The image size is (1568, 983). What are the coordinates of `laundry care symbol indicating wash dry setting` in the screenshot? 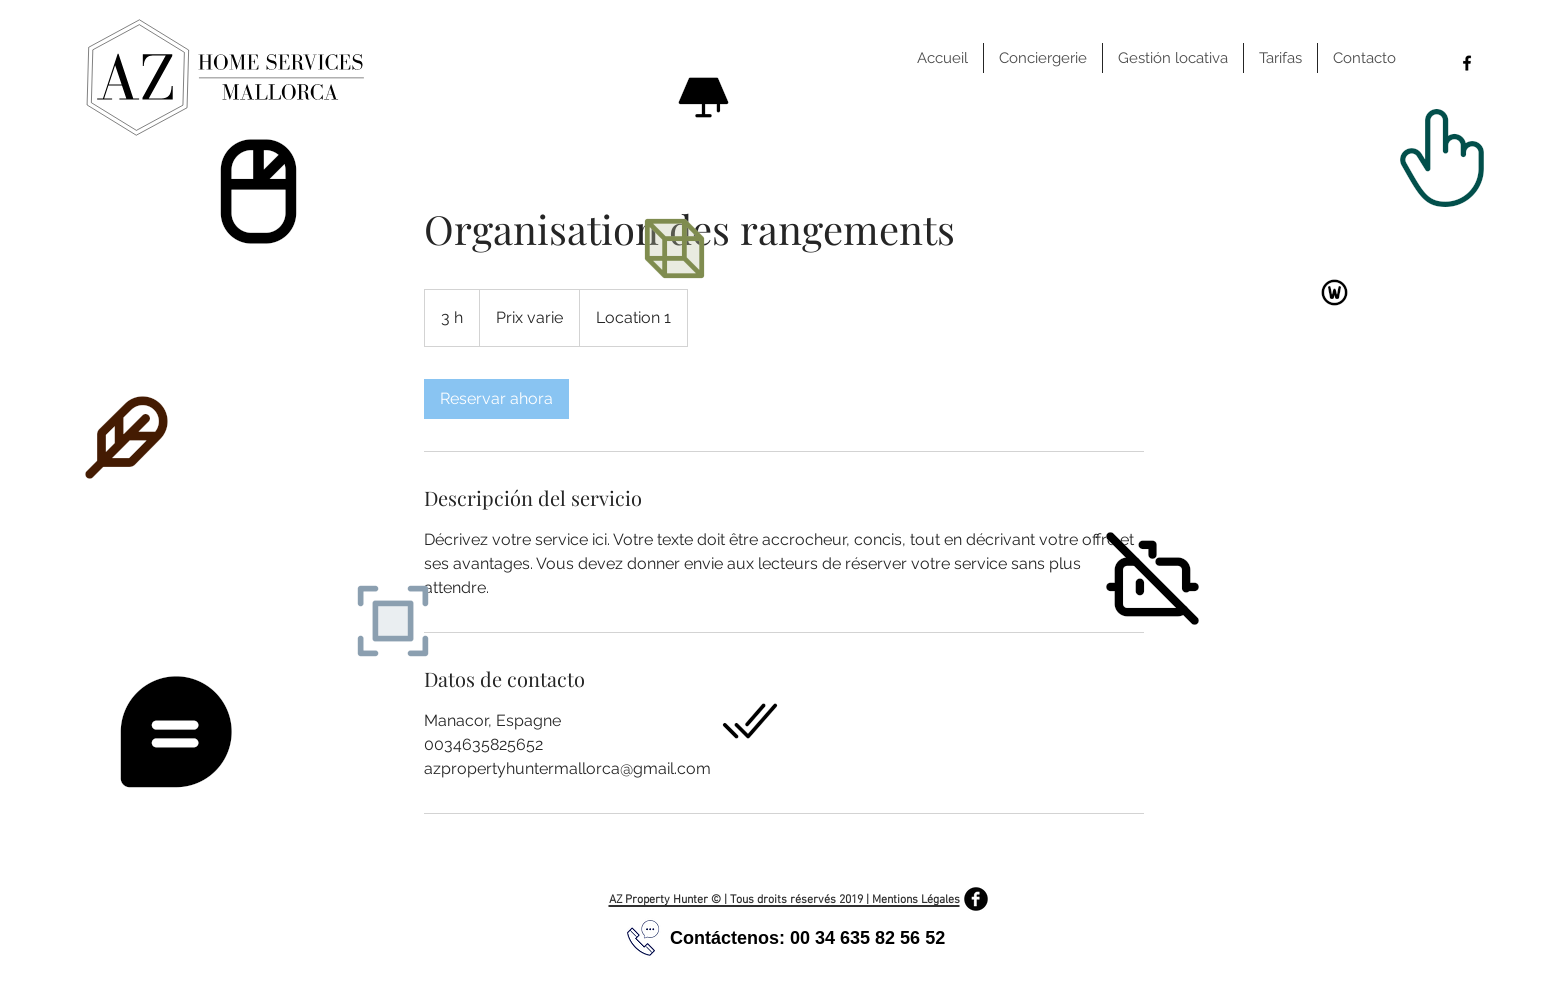 It's located at (1334, 292).